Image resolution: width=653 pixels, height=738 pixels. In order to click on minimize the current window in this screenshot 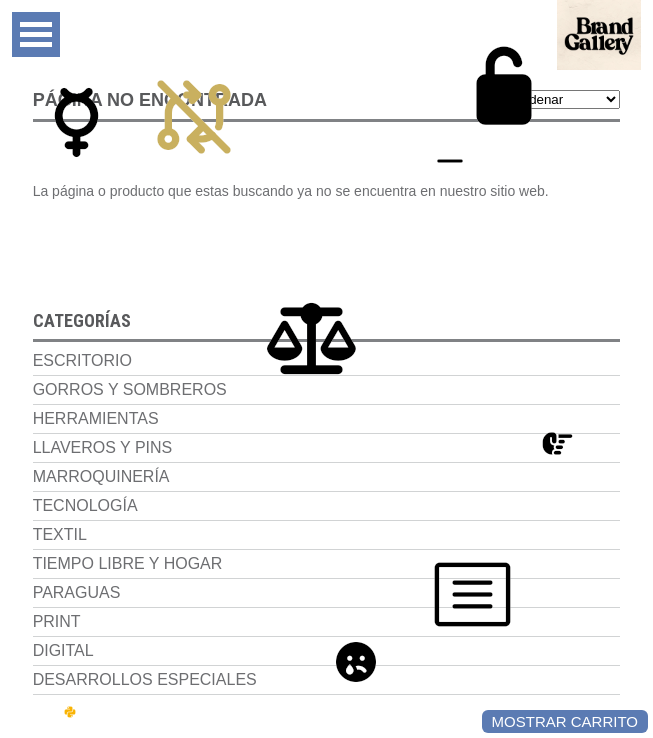, I will do `click(450, 153)`.